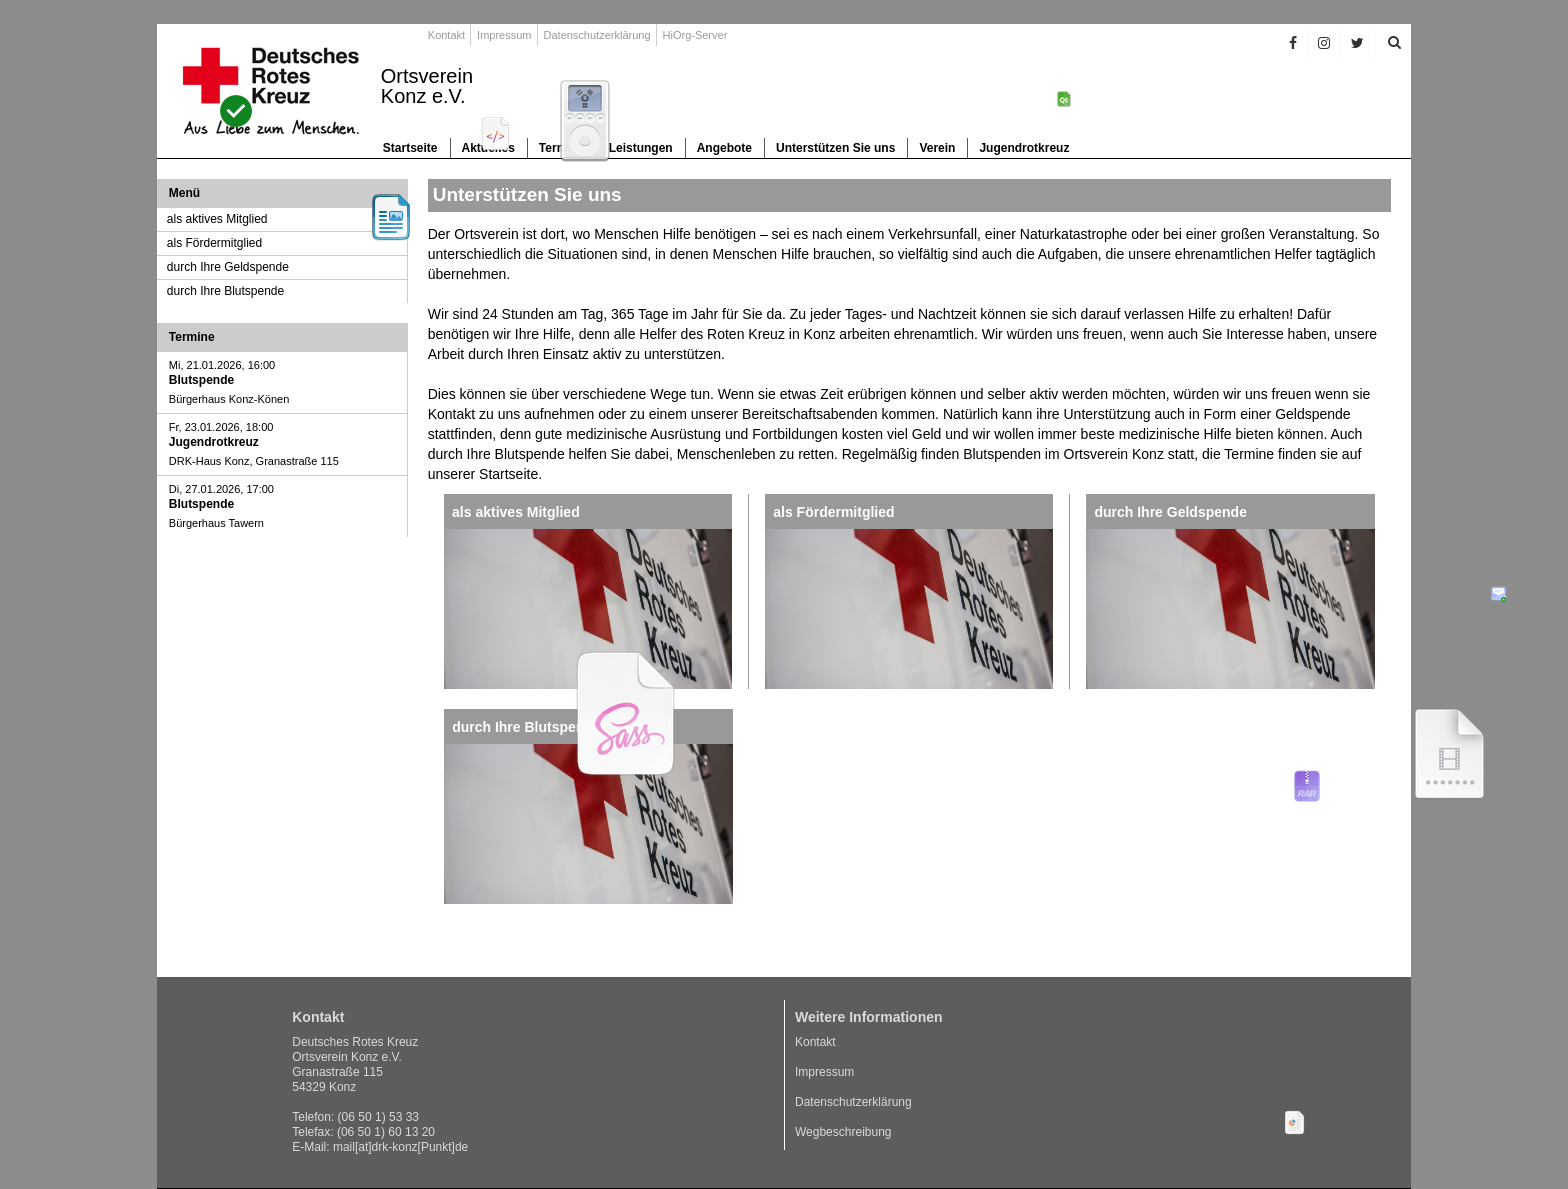 Image resolution: width=1568 pixels, height=1189 pixels. What do you see at coordinates (1064, 99) in the screenshot?
I see `a QML source file used in Qt development` at bounding box center [1064, 99].